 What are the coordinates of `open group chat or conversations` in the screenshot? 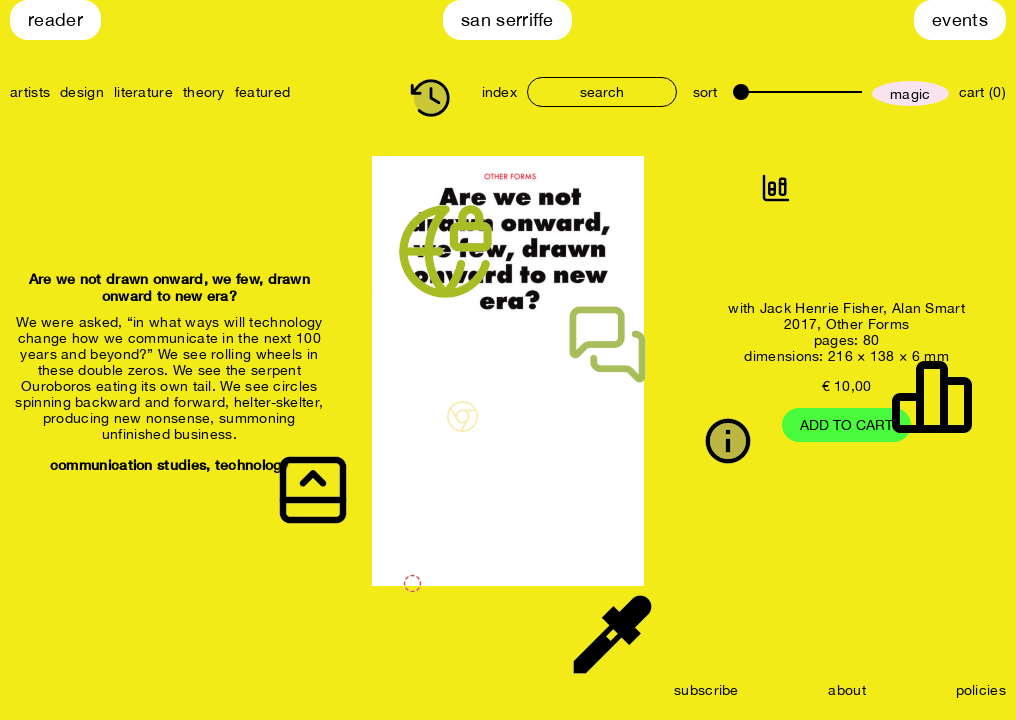 It's located at (607, 344).